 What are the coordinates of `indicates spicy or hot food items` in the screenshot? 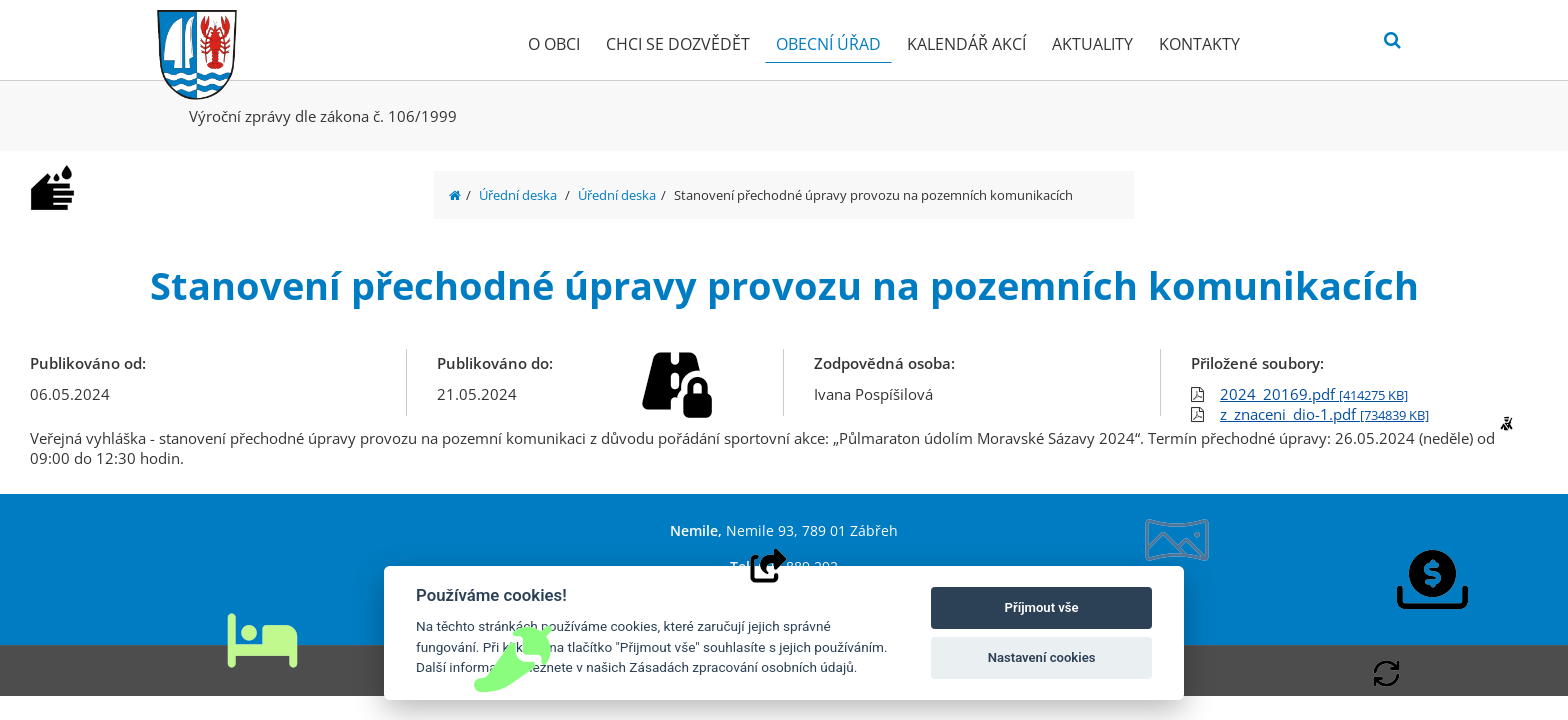 It's located at (513, 659).